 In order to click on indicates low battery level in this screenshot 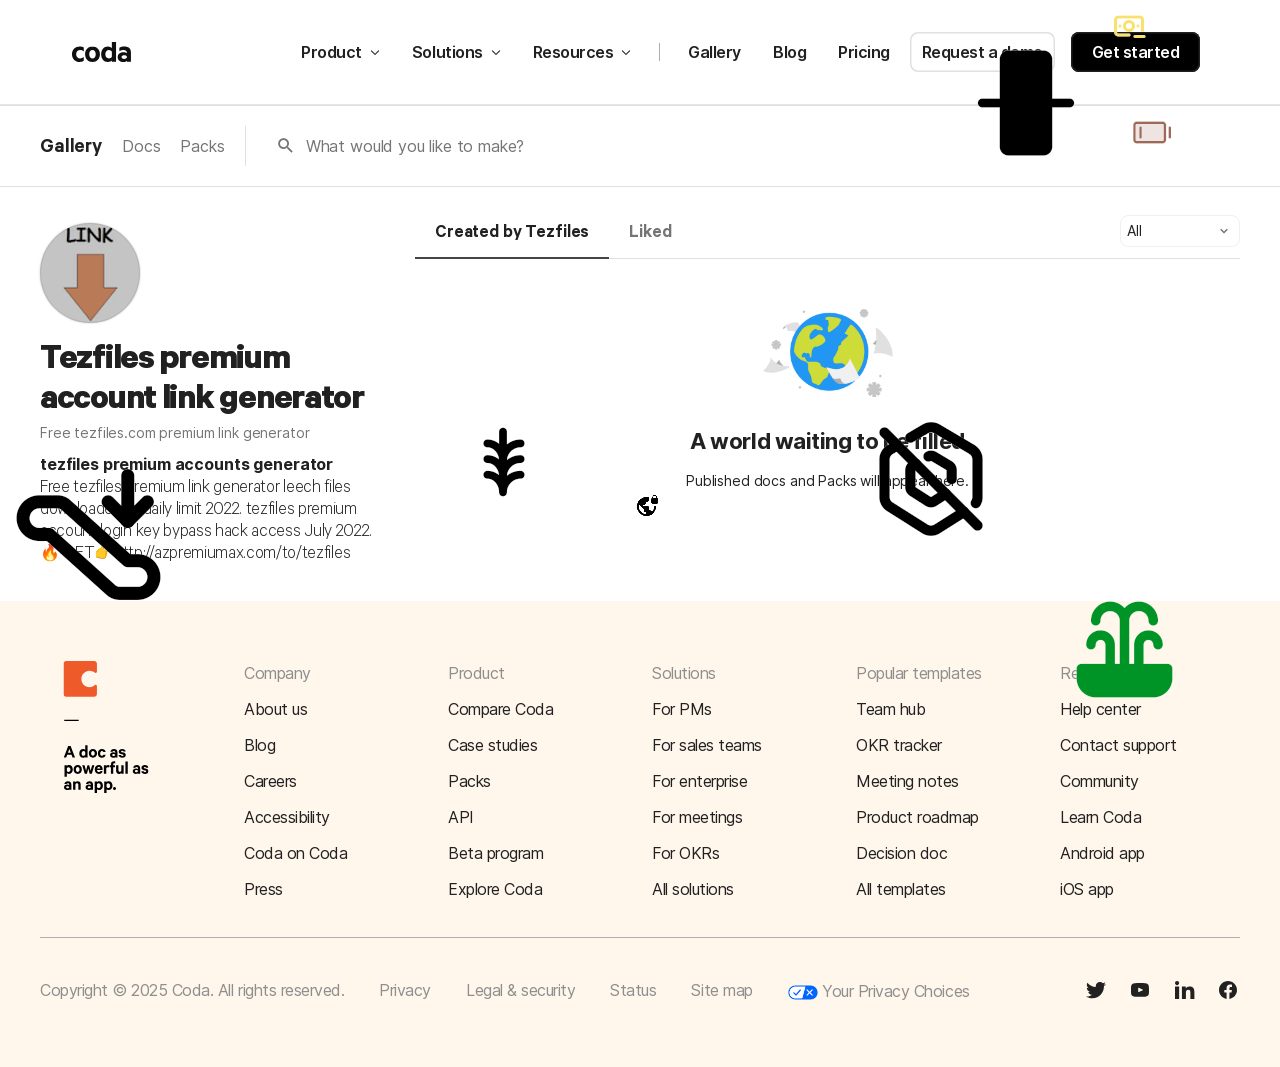, I will do `click(1151, 132)`.